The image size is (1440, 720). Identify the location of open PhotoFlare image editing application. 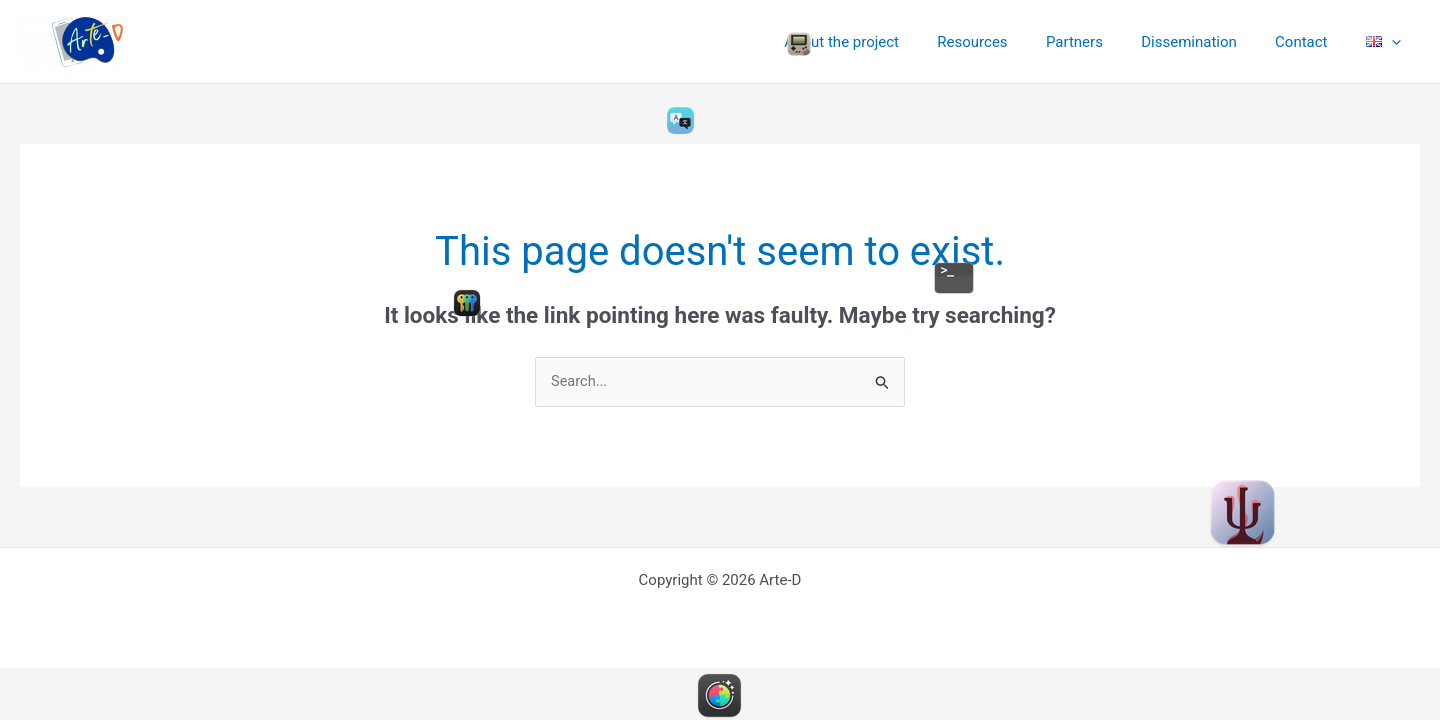
(719, 695).